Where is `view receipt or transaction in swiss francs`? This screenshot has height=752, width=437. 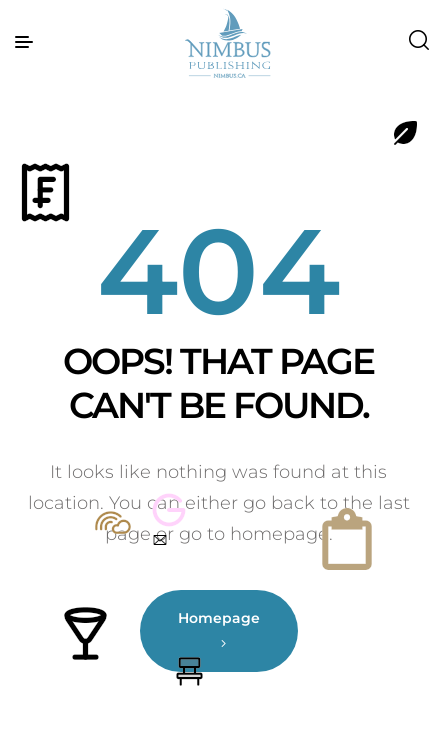
view receipt or transaction in swiss francs is located at coordinates (45, 192).